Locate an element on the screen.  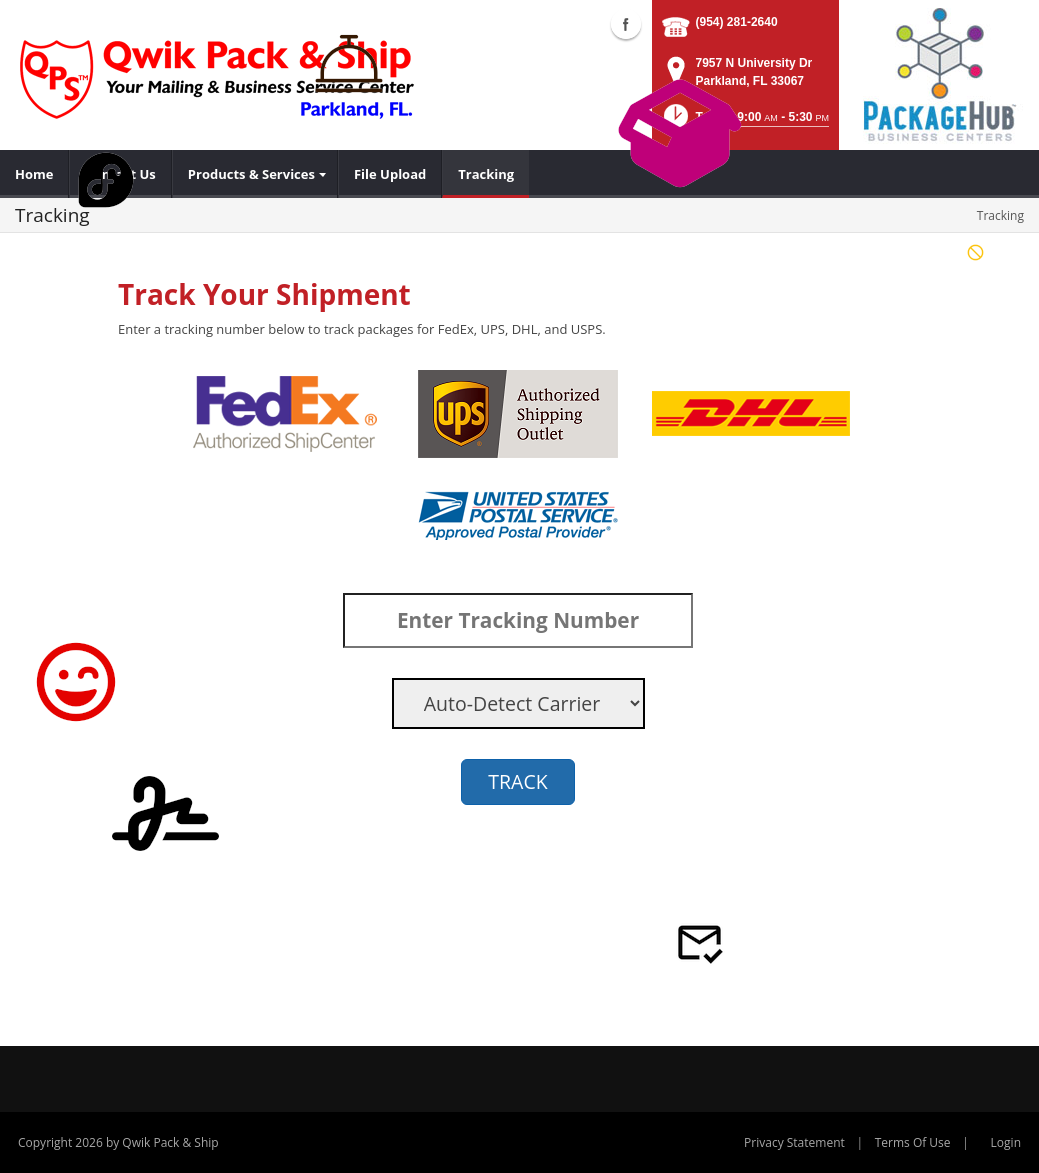
view package contents is located at coordinates (680, 133).